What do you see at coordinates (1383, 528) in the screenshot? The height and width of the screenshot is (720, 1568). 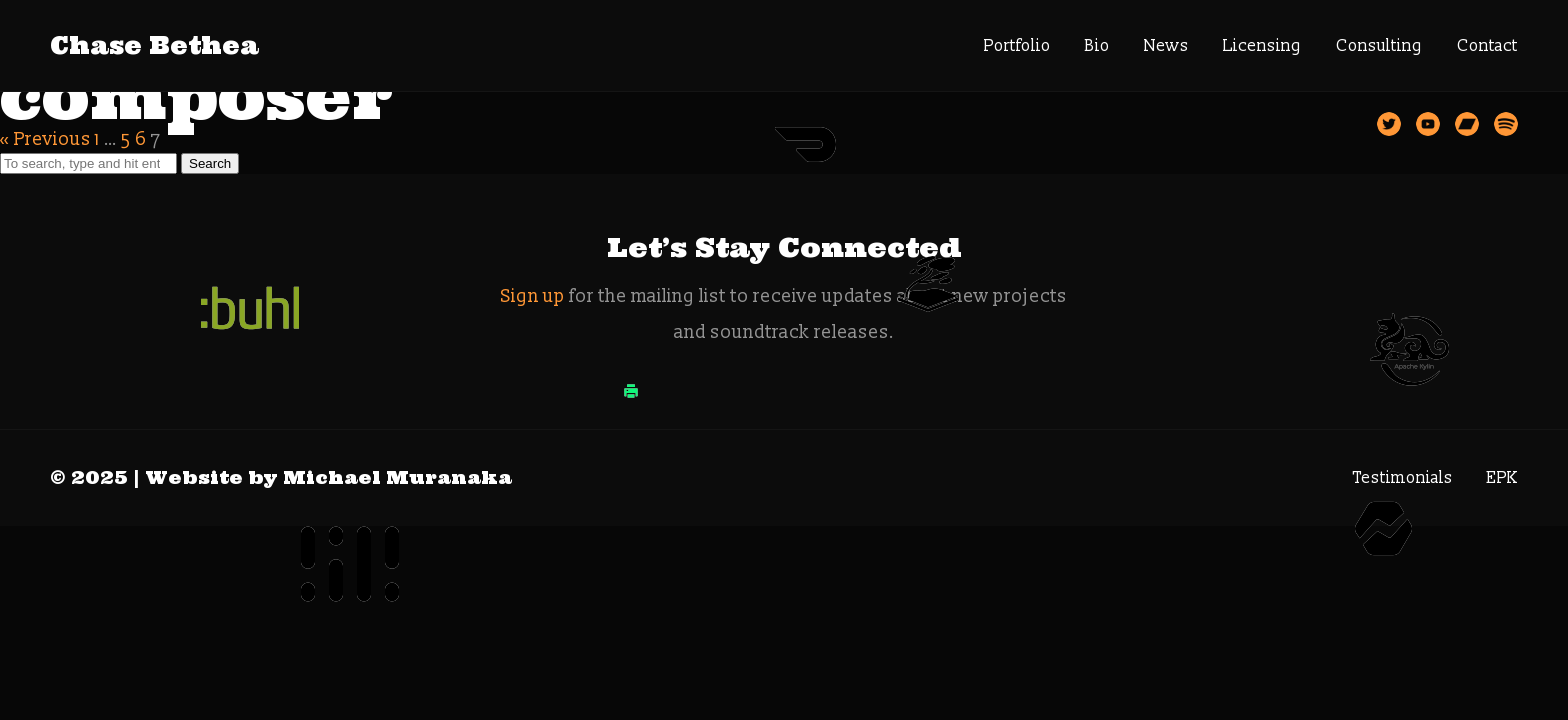 I see `open Baremetrics dashboard` at bounding box center [1383, 528].